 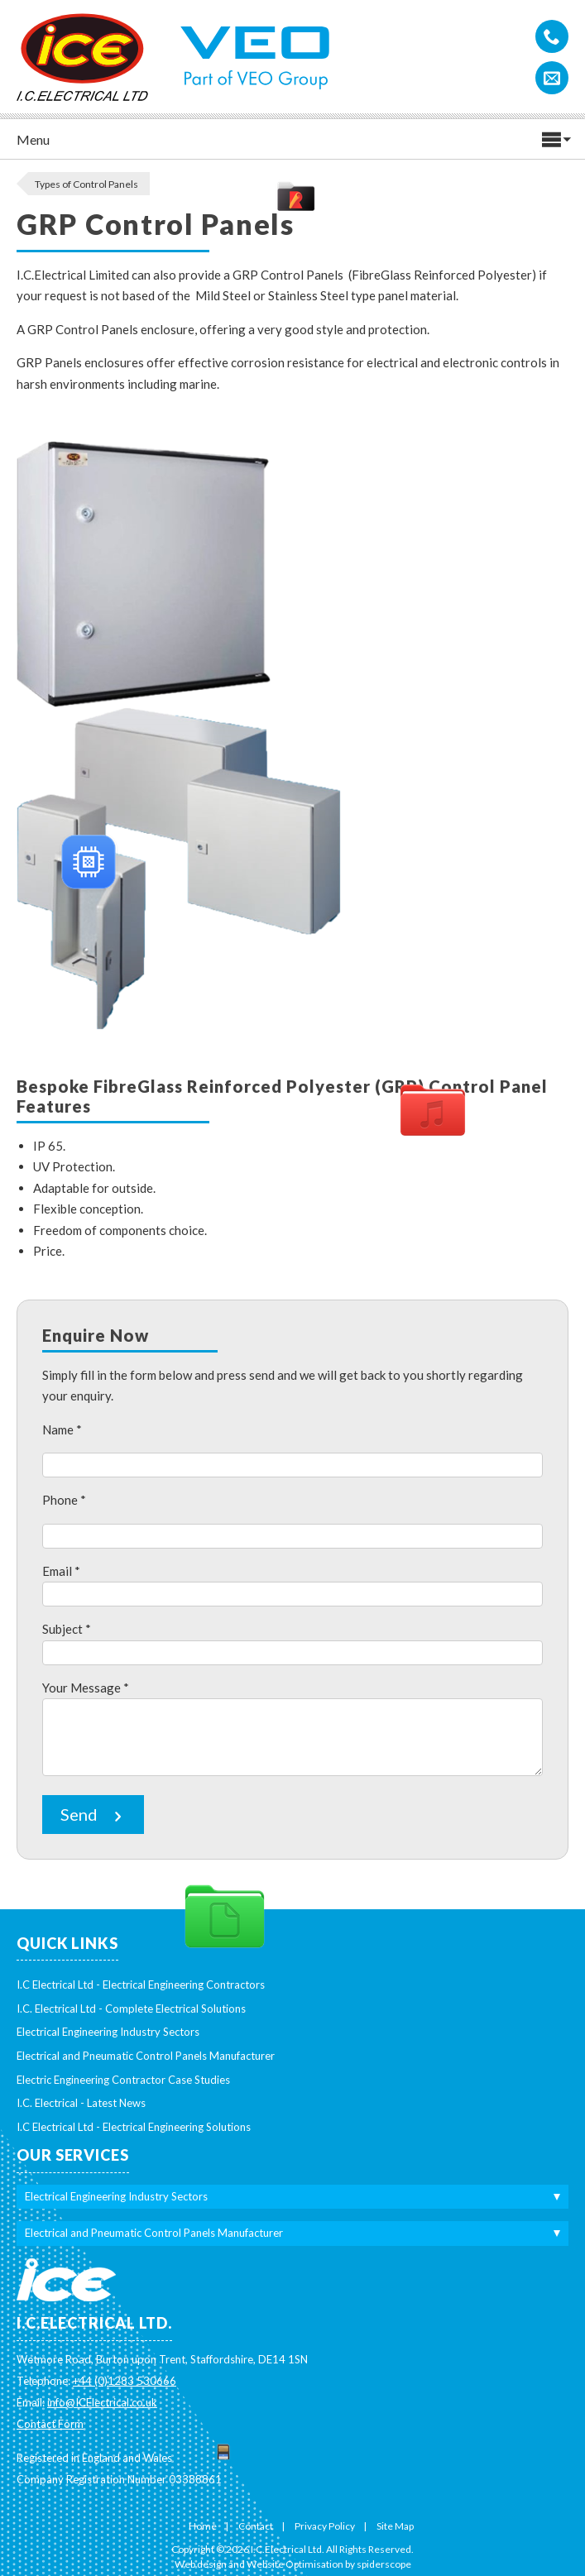 I want to click on open rollup.js project folder, so click(x=295, y=197).